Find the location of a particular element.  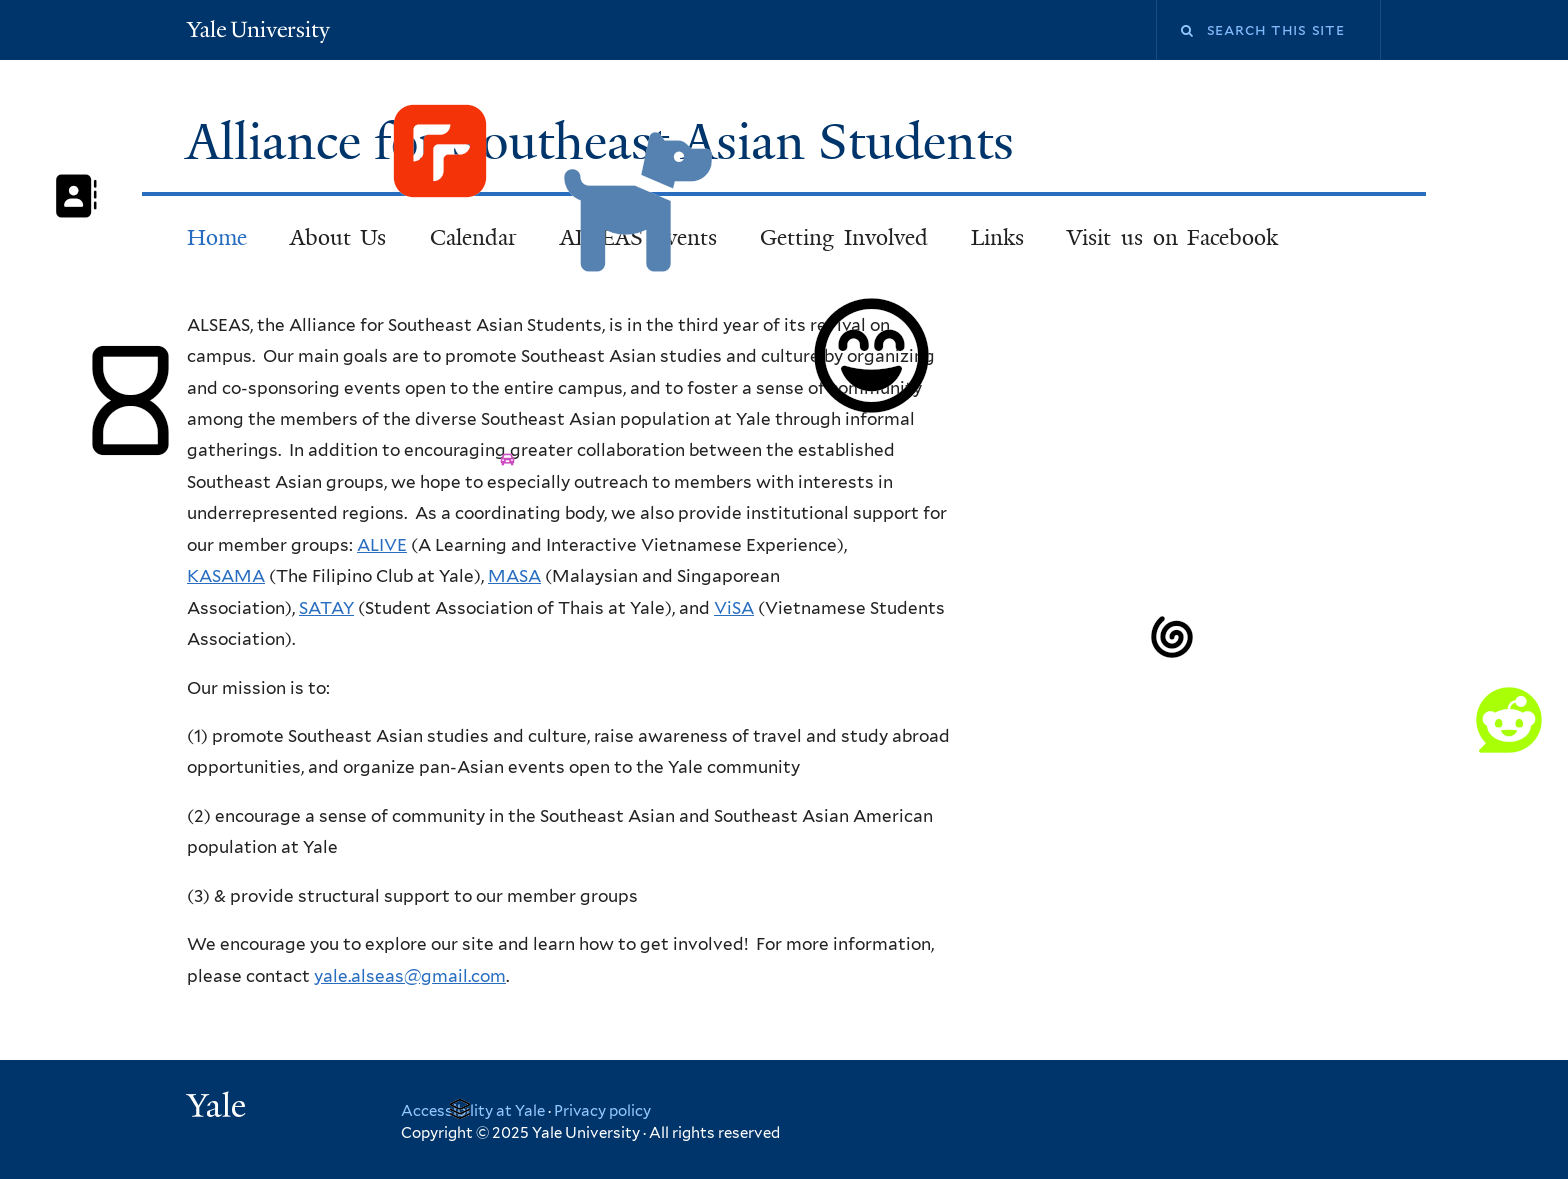

react with a happy emoji is located at coordinates (871, 355).